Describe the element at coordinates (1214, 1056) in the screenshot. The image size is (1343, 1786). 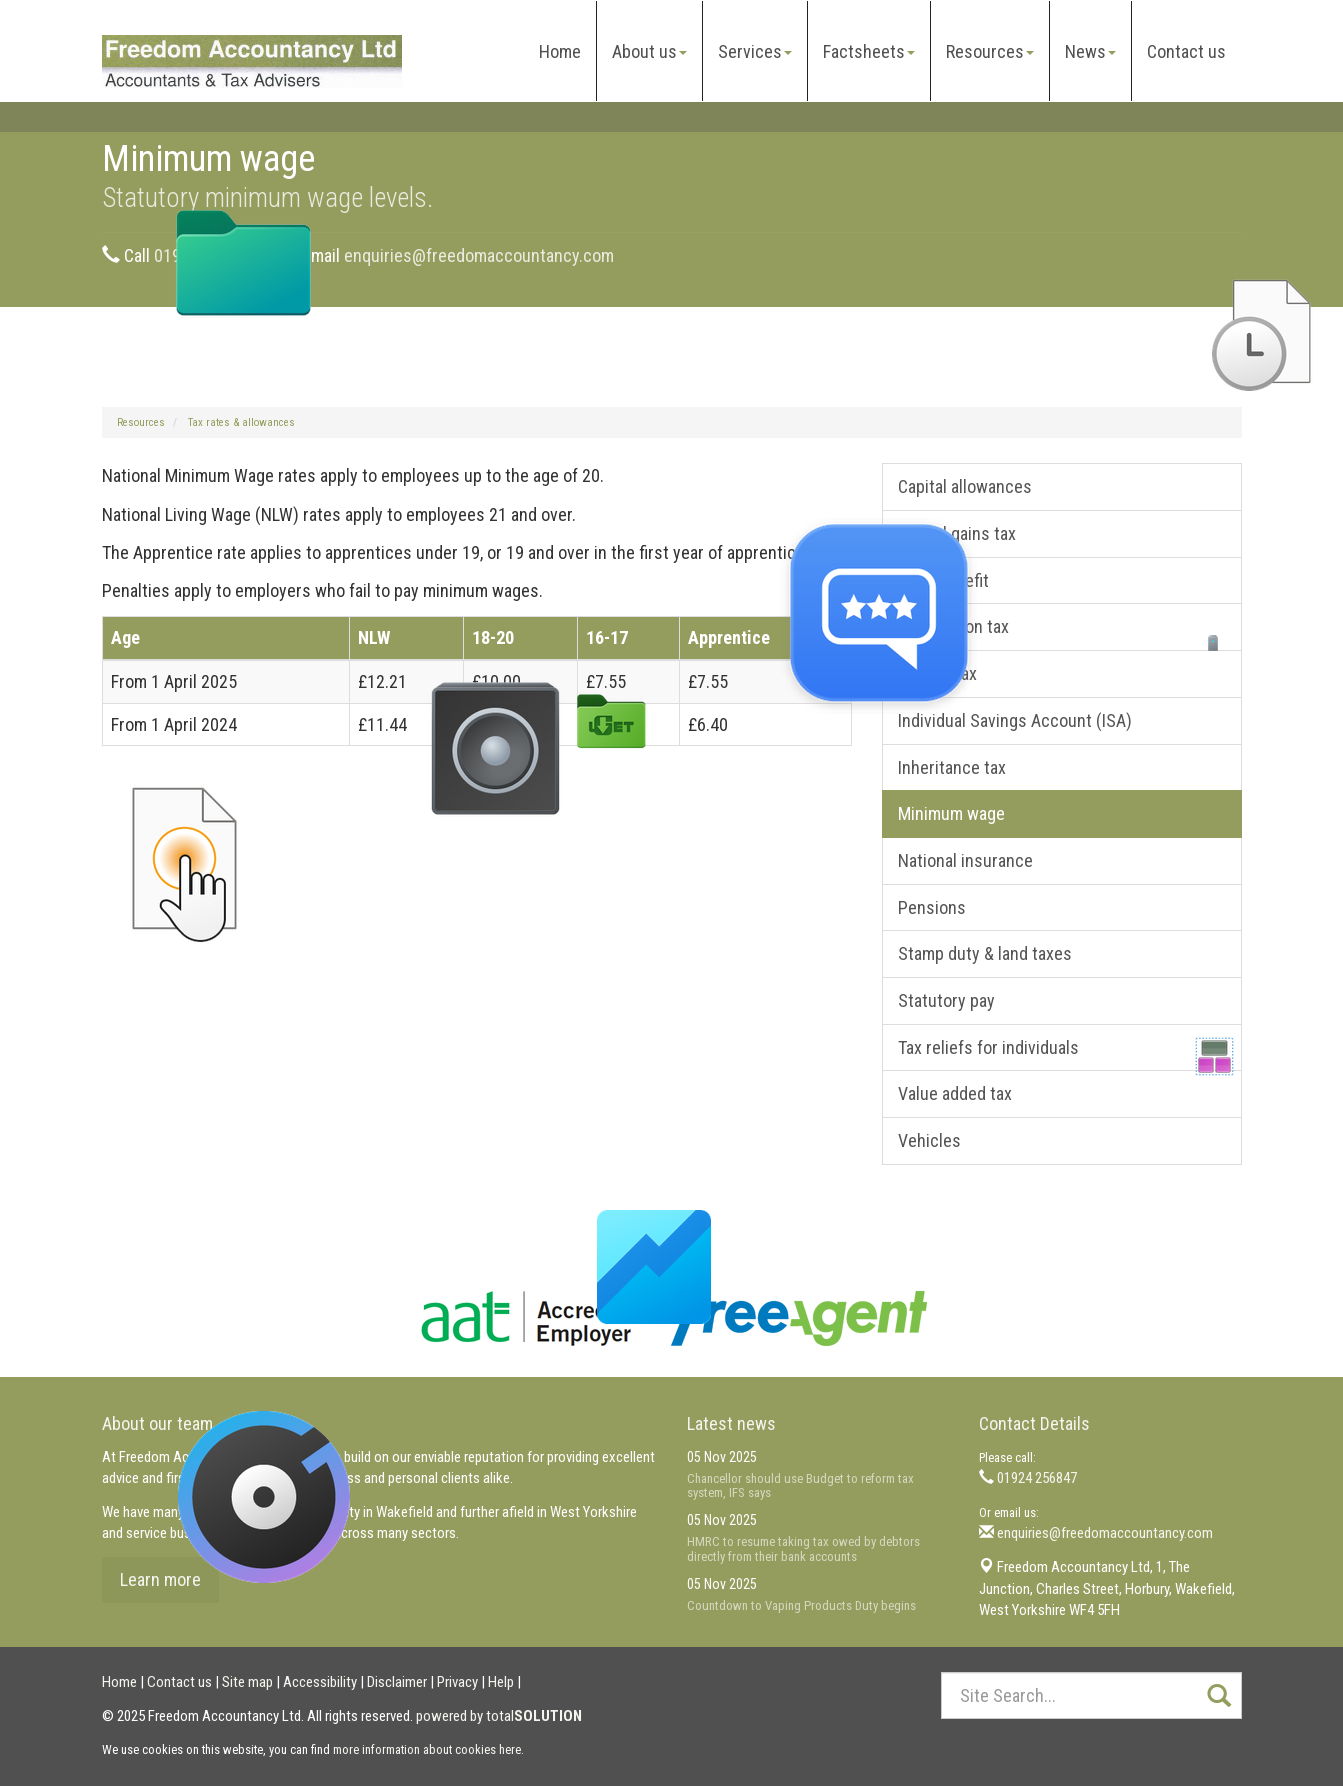
I see `select all items in the current view` at that location.